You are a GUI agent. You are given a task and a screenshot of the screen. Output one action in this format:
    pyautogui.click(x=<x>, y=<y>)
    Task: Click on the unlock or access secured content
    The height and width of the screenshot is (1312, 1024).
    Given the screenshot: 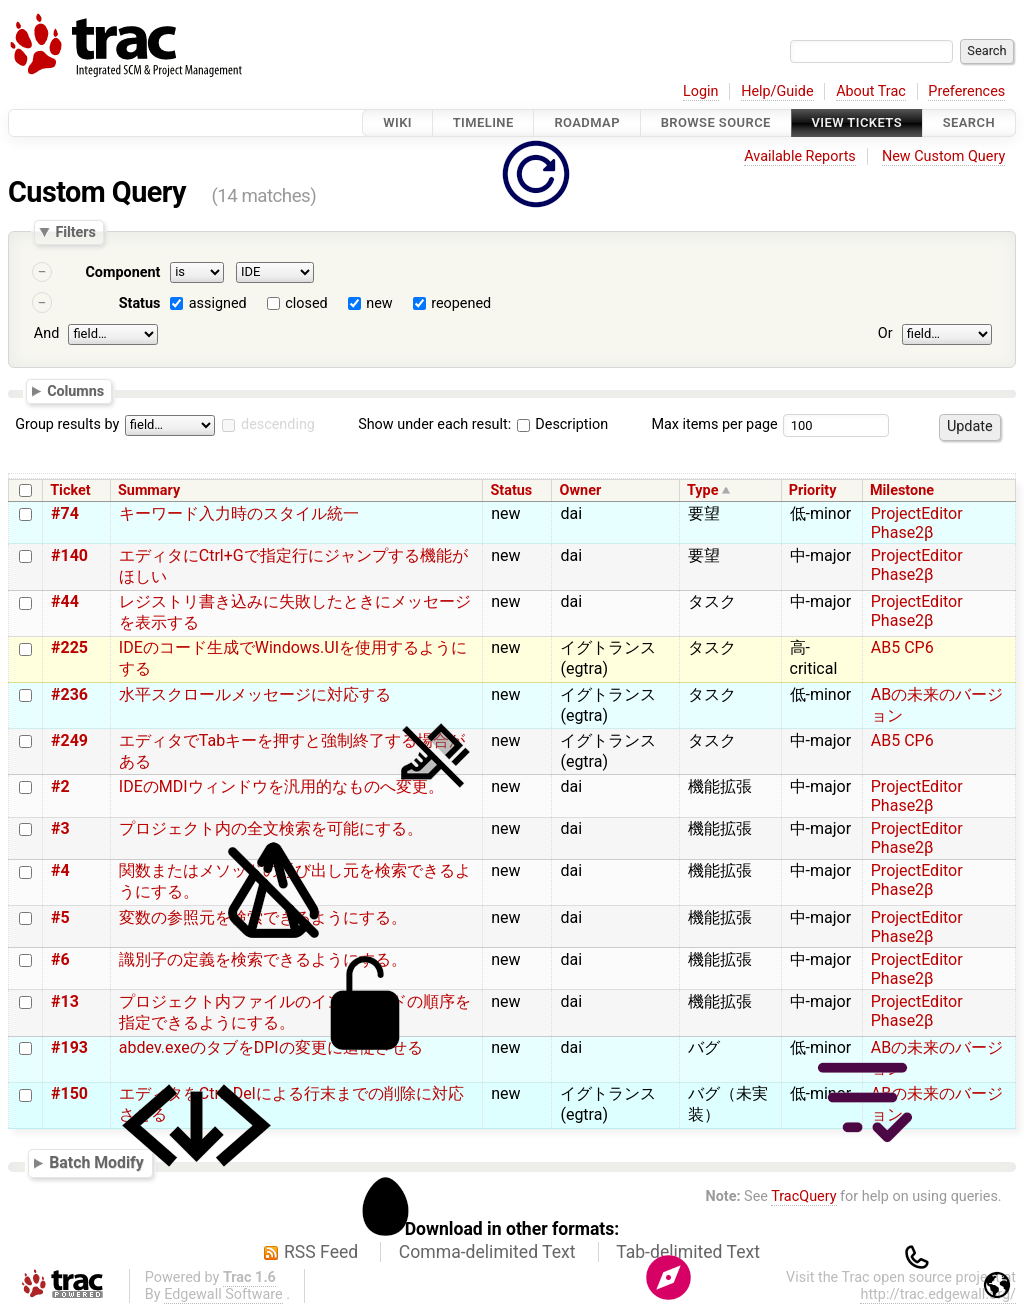 What is the action you would take?
    pyautogui.click(x=365, y=1003)
    